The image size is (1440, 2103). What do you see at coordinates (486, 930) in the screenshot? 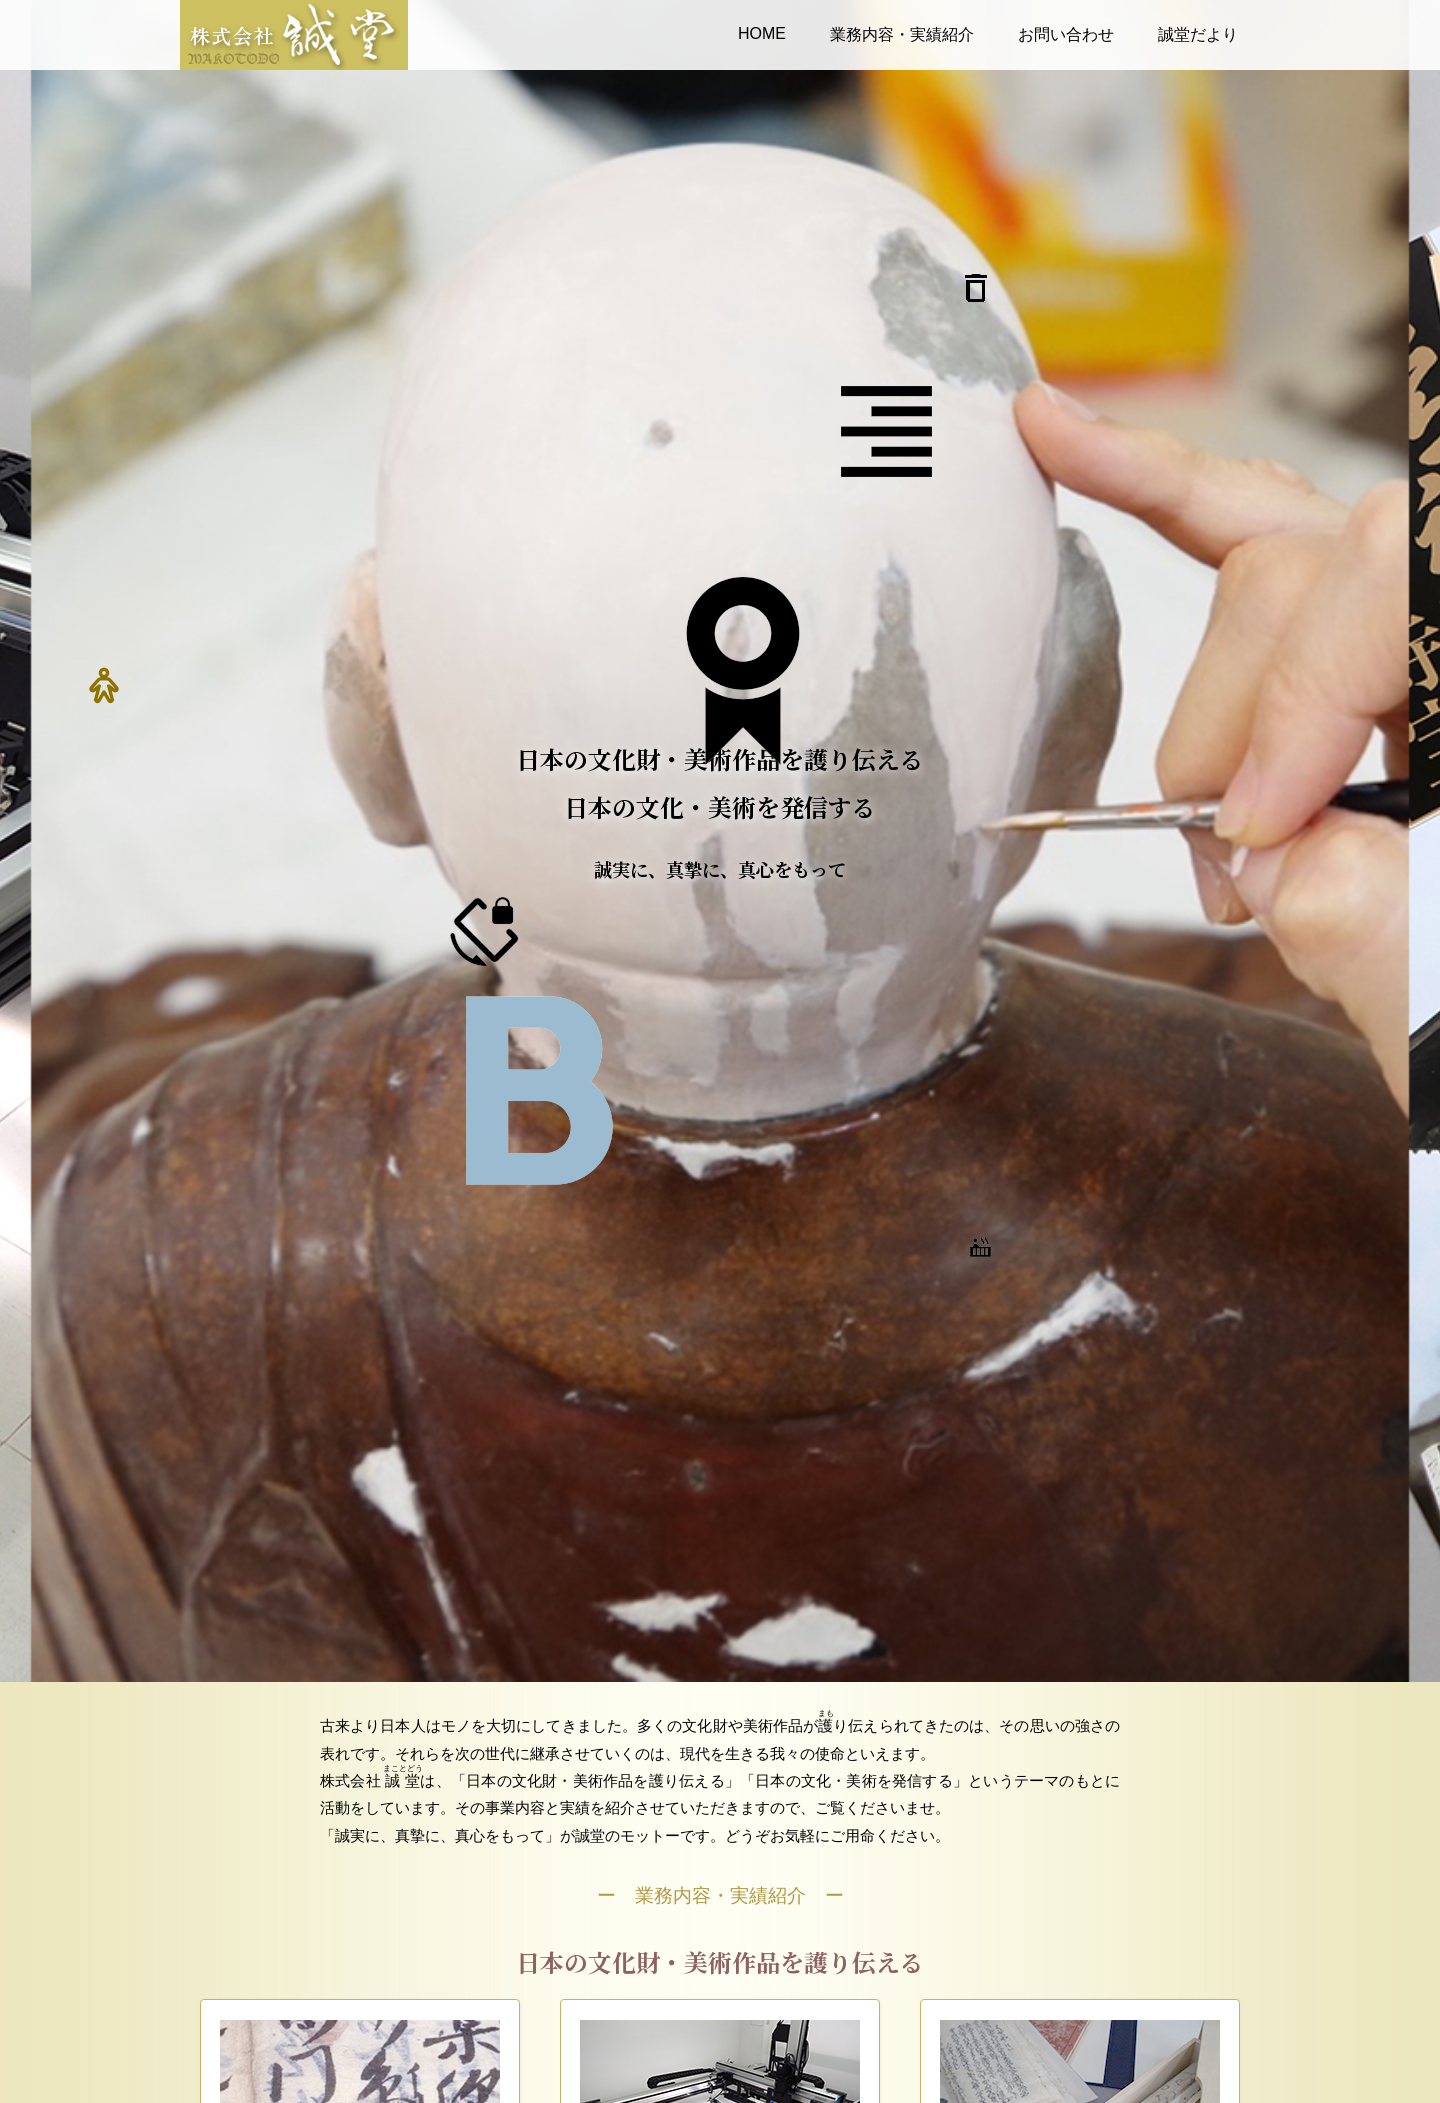
I see `lock screen rotation to current orientation` at bounding box center [486, 930].